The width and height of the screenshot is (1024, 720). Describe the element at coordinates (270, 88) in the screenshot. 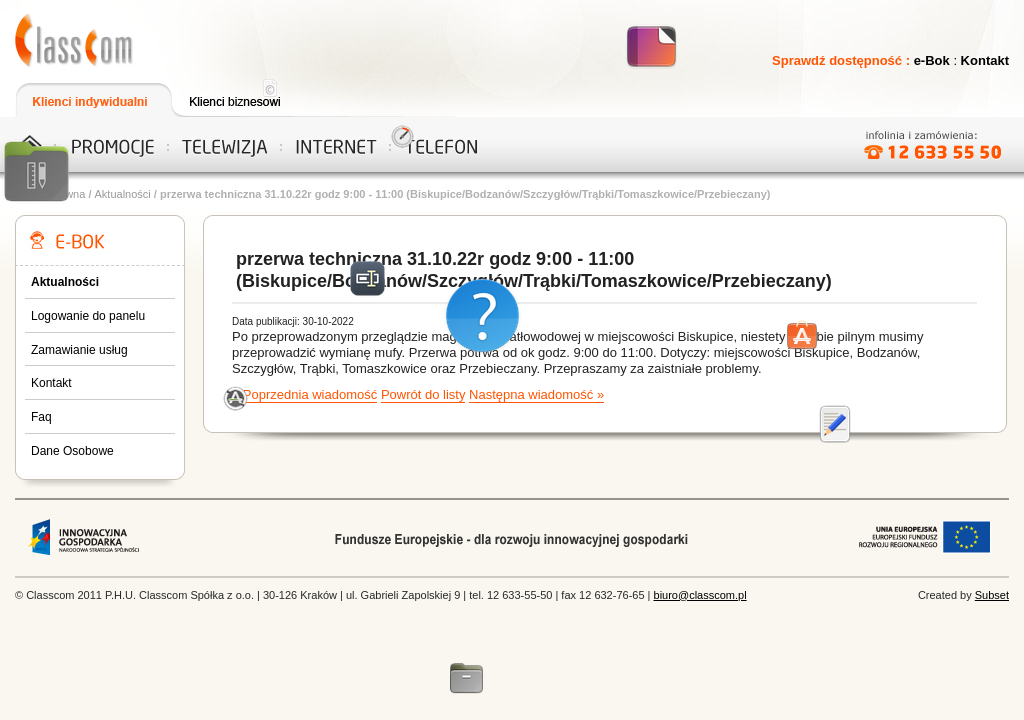

I see `indicates a file with copyright protection` at that location.